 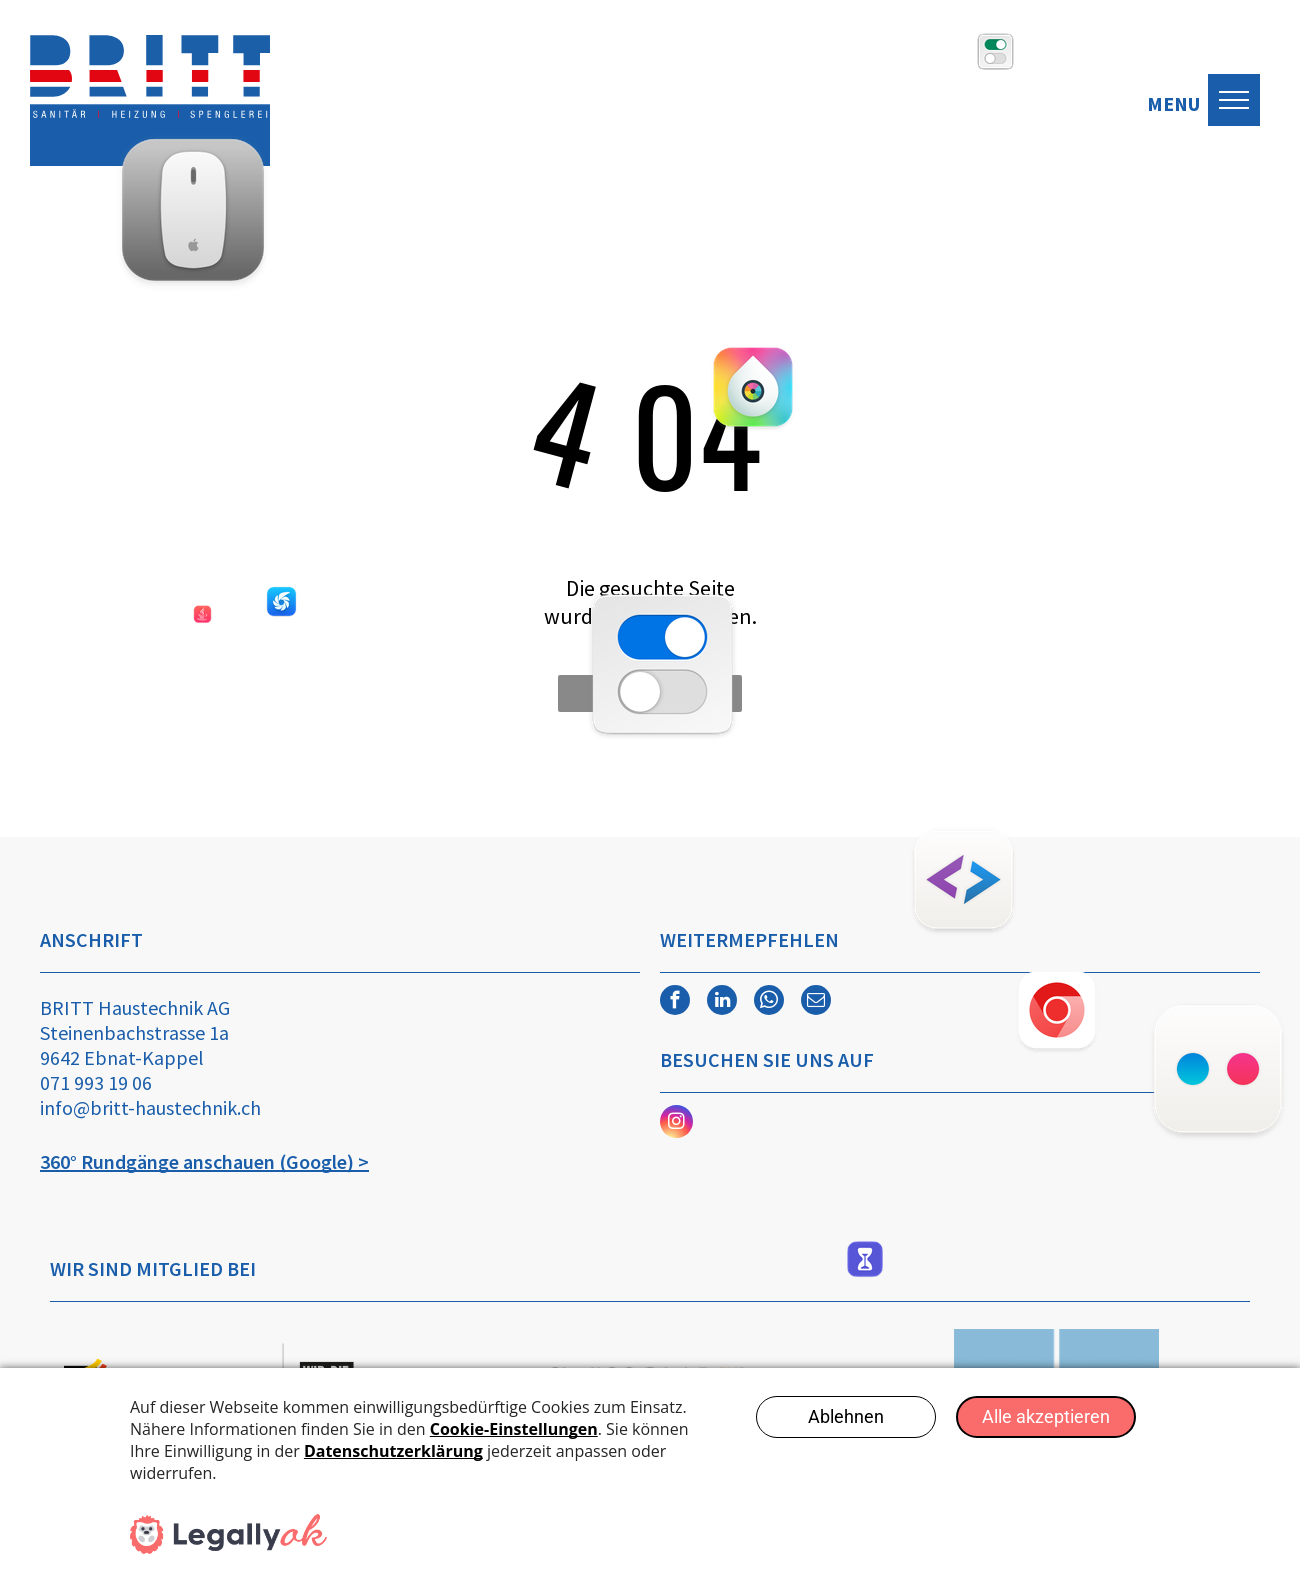 I want to click on open color preferences settings, so click(x=753, y=387).